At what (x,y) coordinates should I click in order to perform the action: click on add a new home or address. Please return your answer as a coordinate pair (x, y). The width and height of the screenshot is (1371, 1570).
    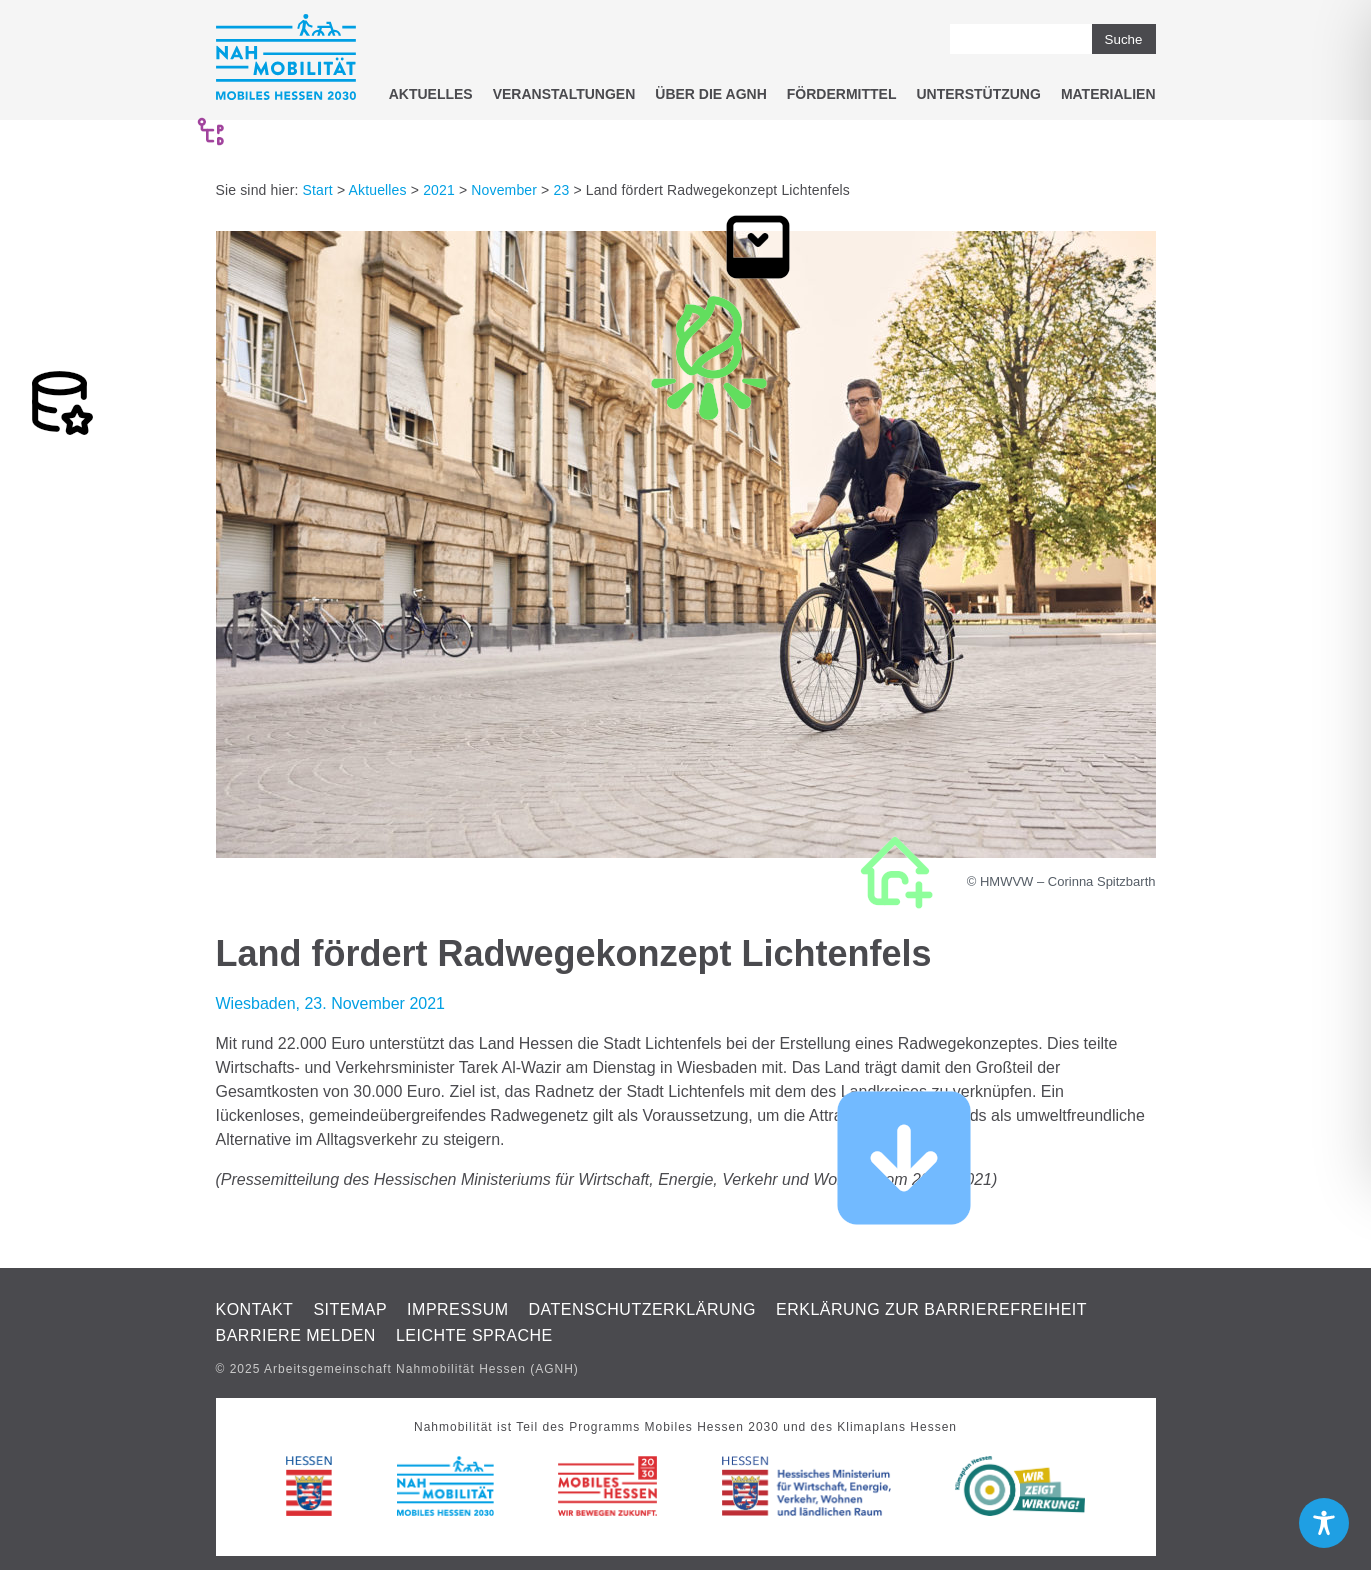
    Looking at the image, I should click on (895, 871).